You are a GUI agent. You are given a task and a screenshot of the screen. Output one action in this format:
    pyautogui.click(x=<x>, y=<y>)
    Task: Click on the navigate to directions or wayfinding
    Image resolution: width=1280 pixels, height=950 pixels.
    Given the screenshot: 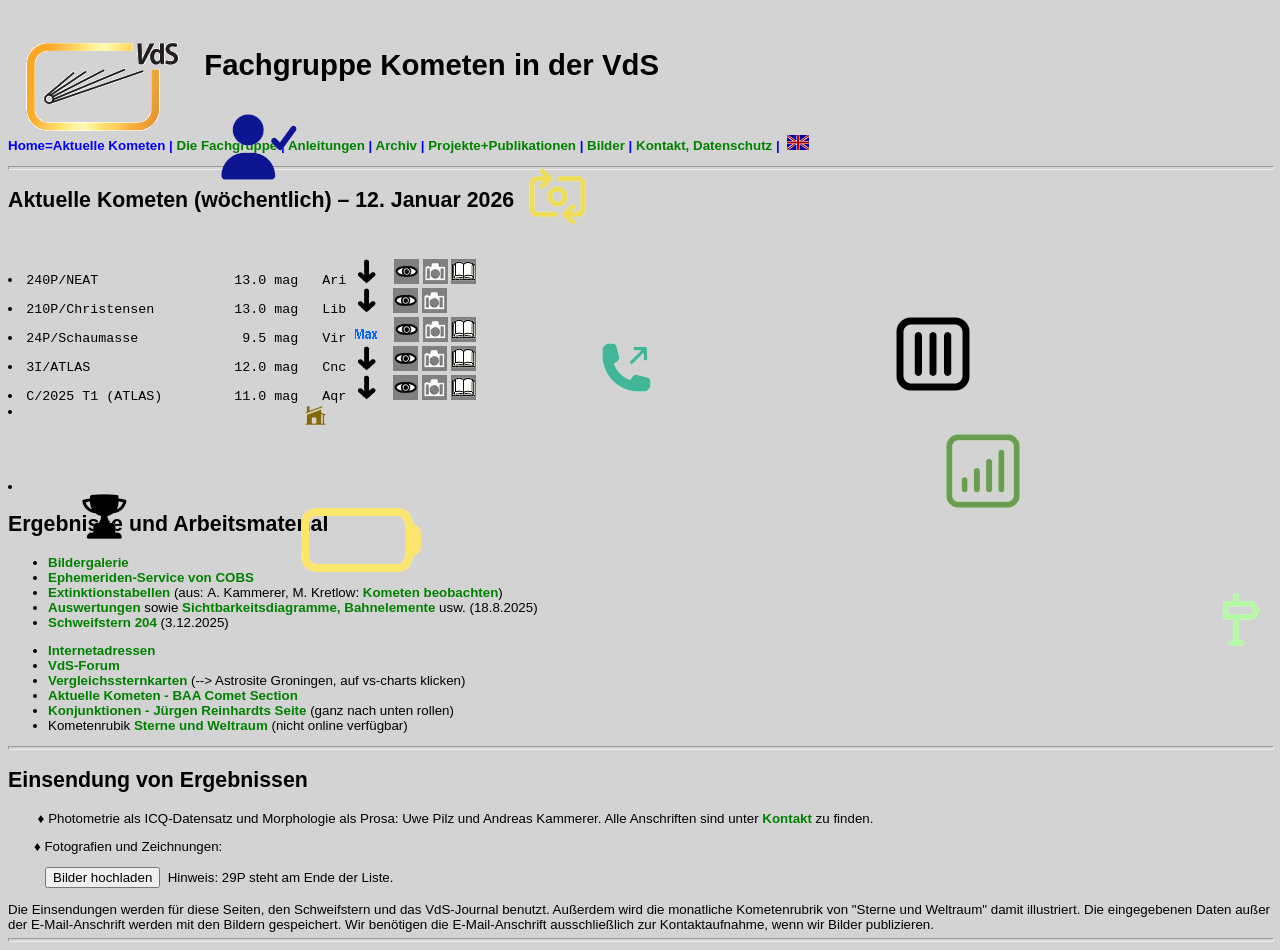 What is the action you would take?
    pyautogui.click(x=1241, y=619)
    